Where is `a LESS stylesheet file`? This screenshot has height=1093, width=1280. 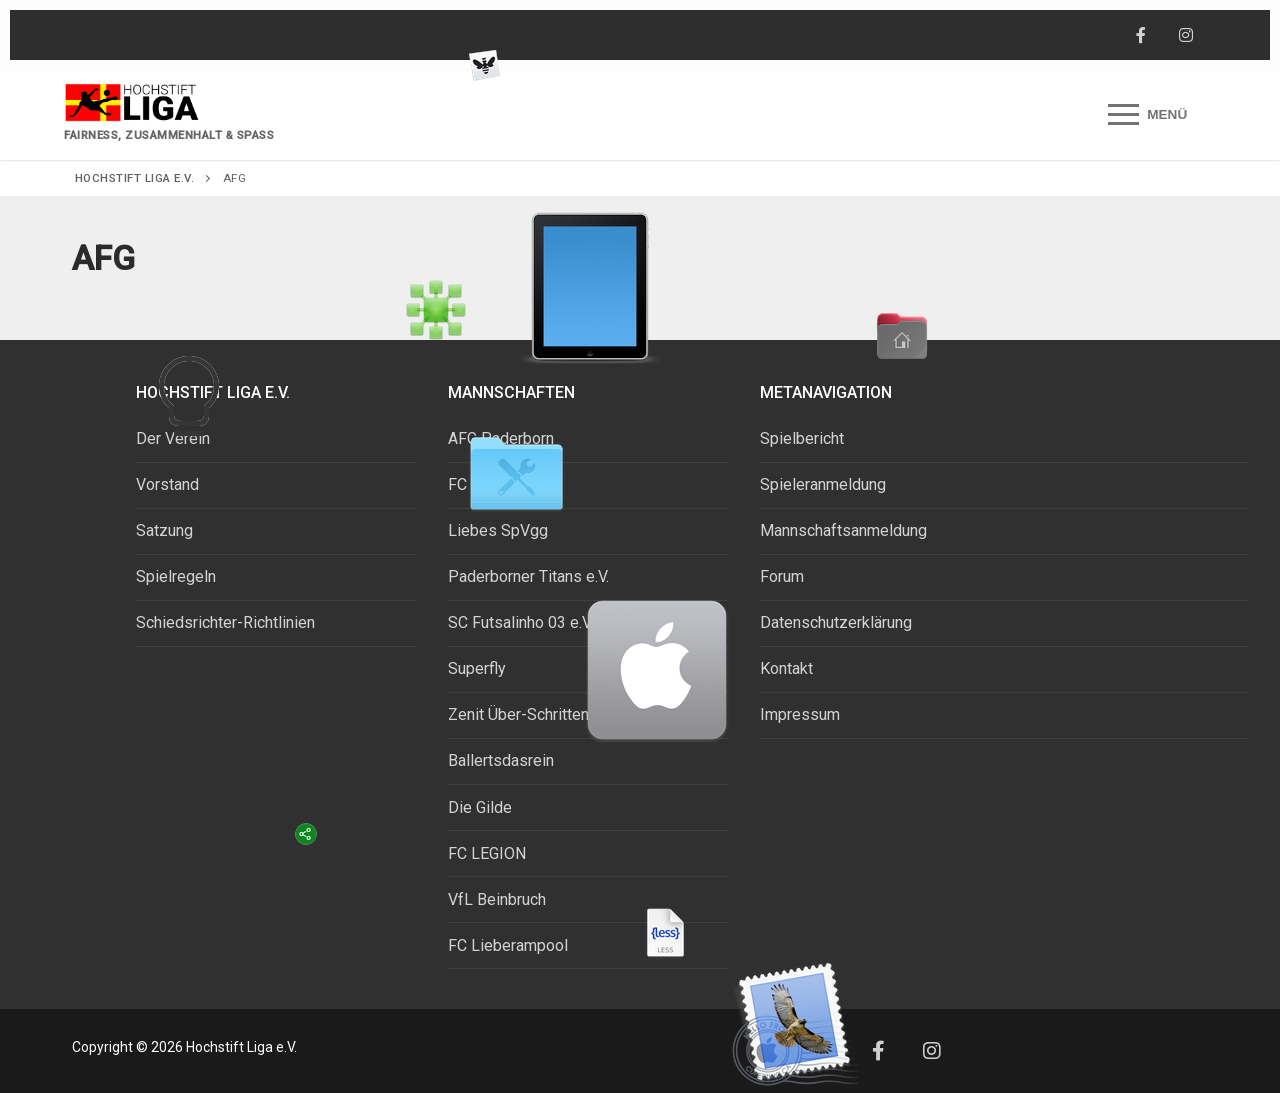
a LESS stylesheet file is located at coordinates (665, 933).